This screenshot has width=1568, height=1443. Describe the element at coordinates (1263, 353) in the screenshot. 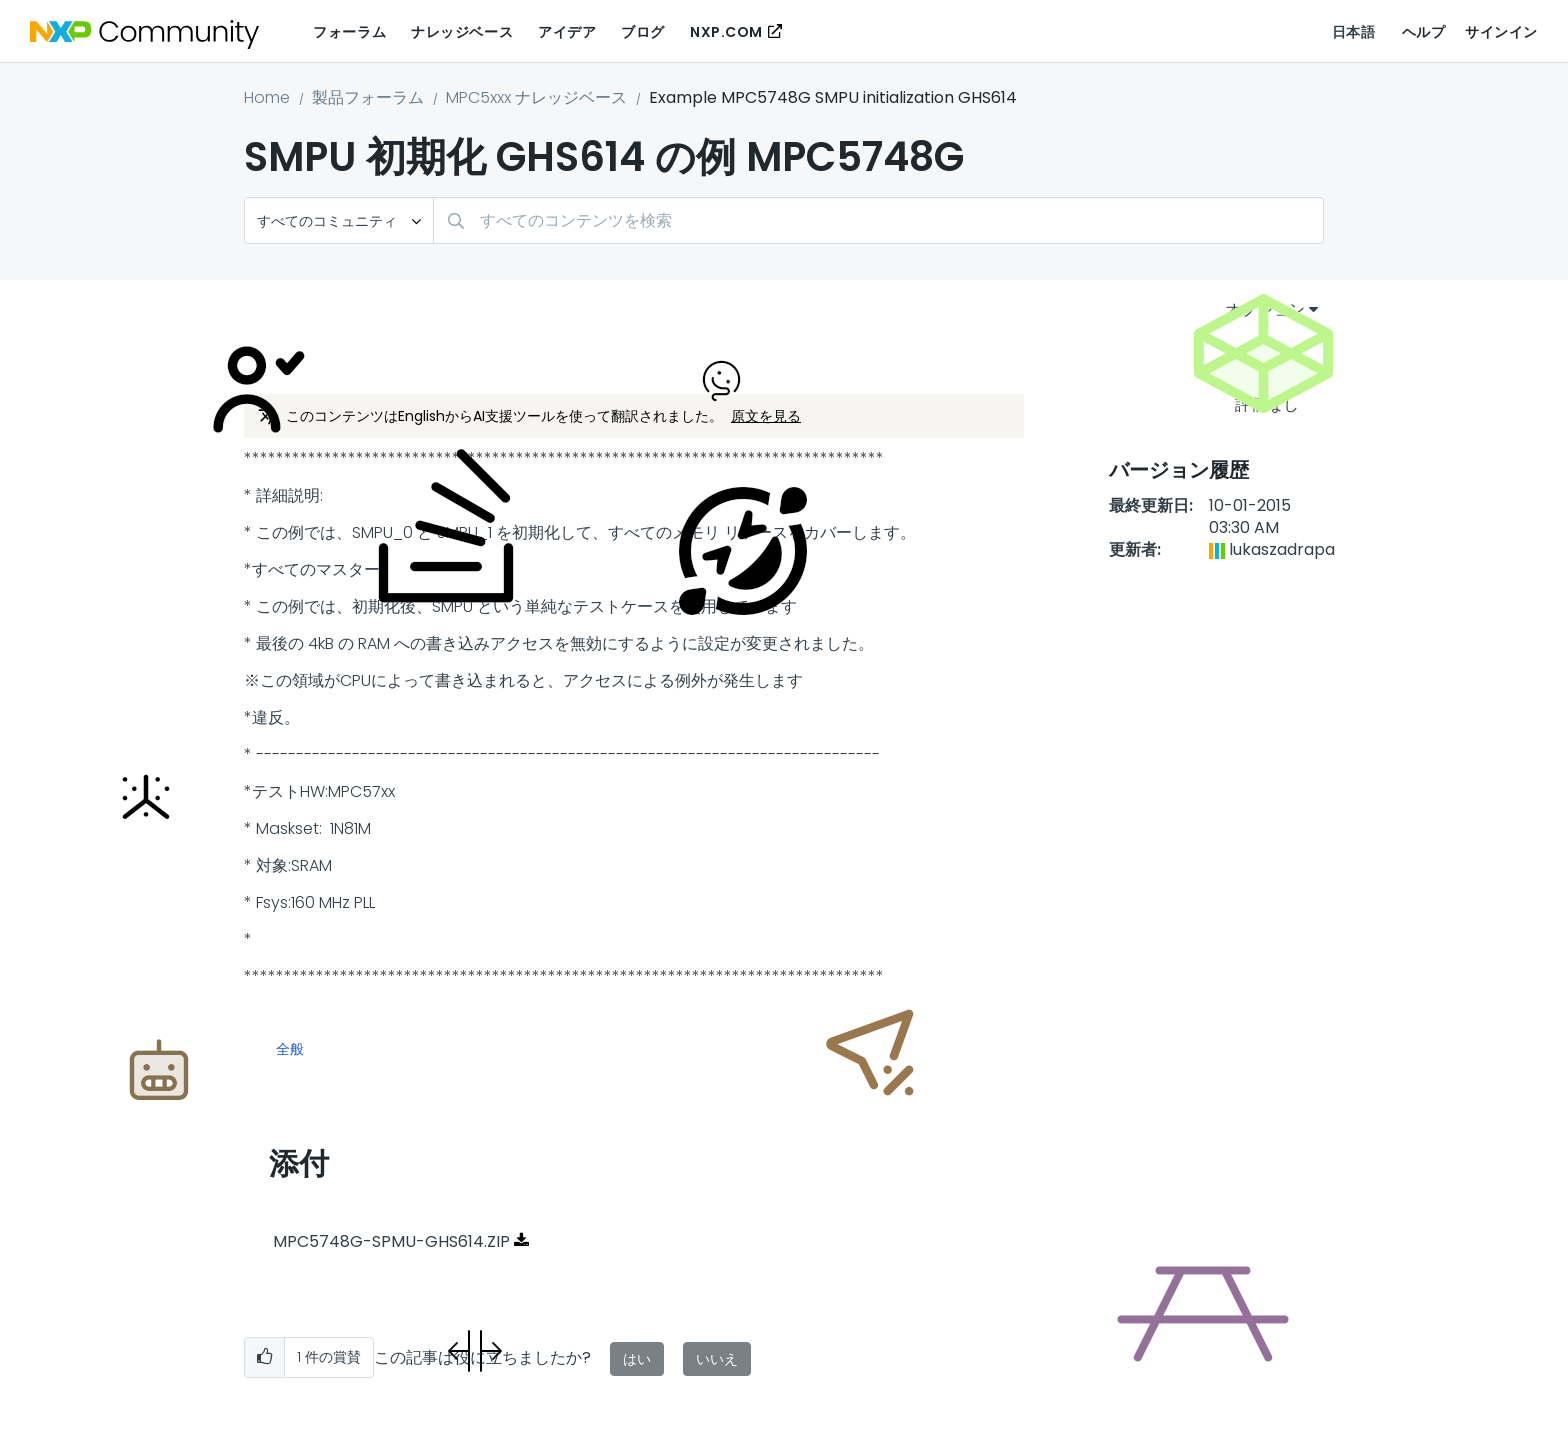

I see `open CodePen profile or projects` at that location.